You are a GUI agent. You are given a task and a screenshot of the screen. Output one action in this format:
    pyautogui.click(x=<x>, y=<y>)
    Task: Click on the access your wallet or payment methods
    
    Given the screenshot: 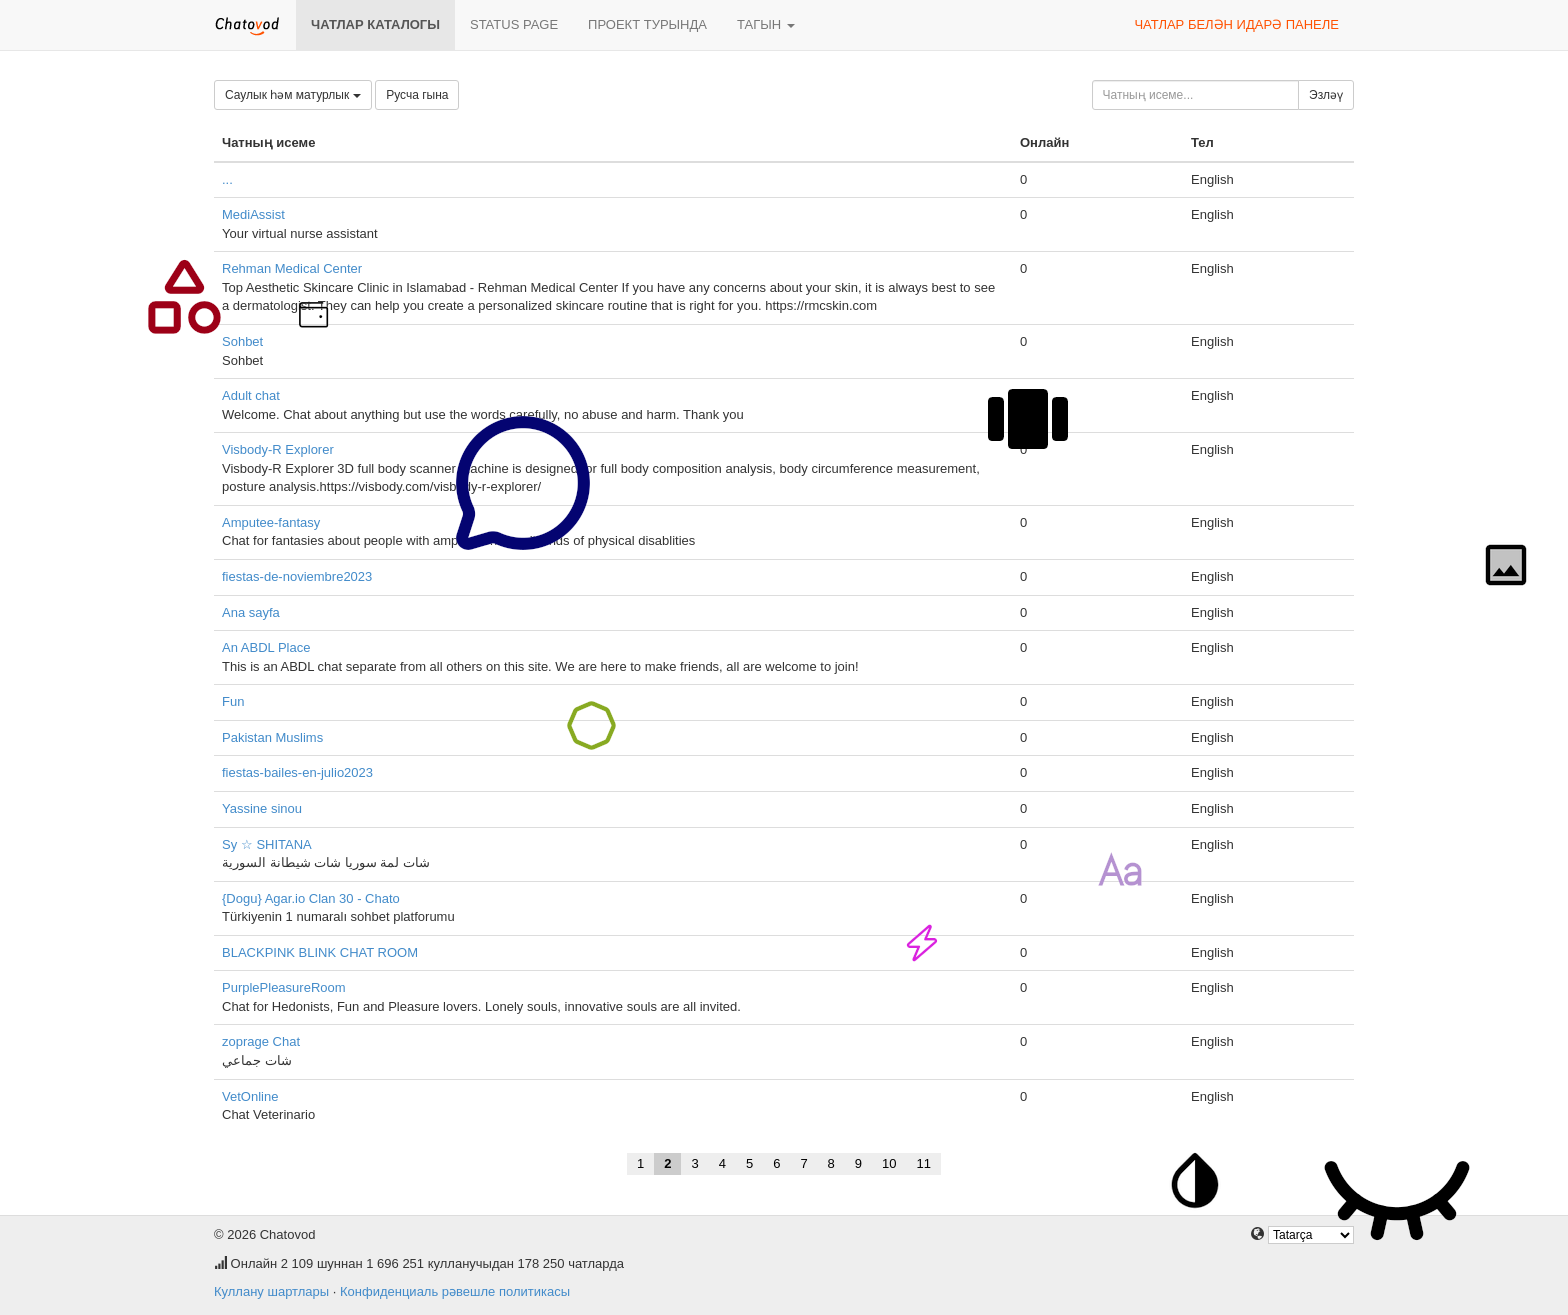 What is the action you would take?
    pyautogui.click(x=313, y=316)
    